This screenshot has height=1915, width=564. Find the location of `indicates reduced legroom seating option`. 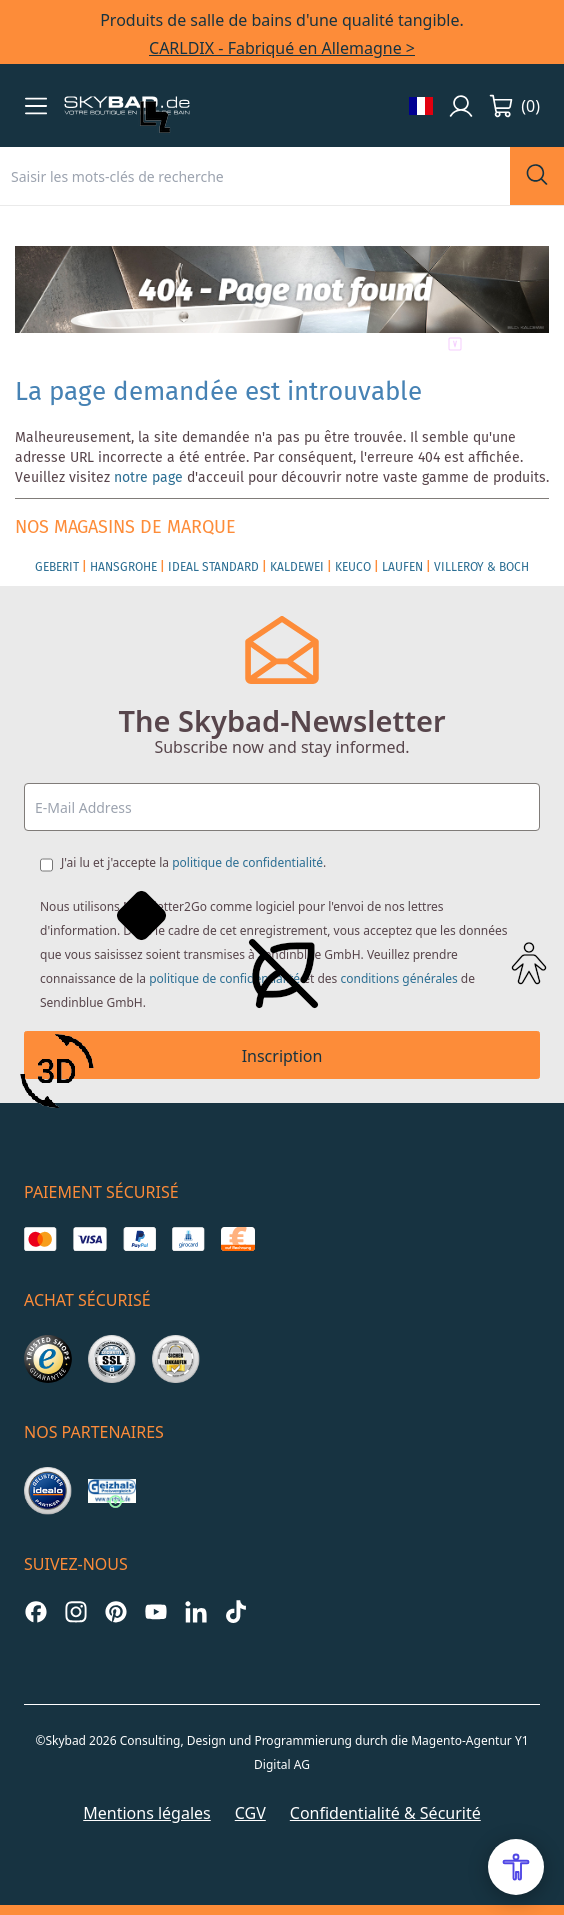

indicates reduced legroom seating option is located at coordinates (156, 117).